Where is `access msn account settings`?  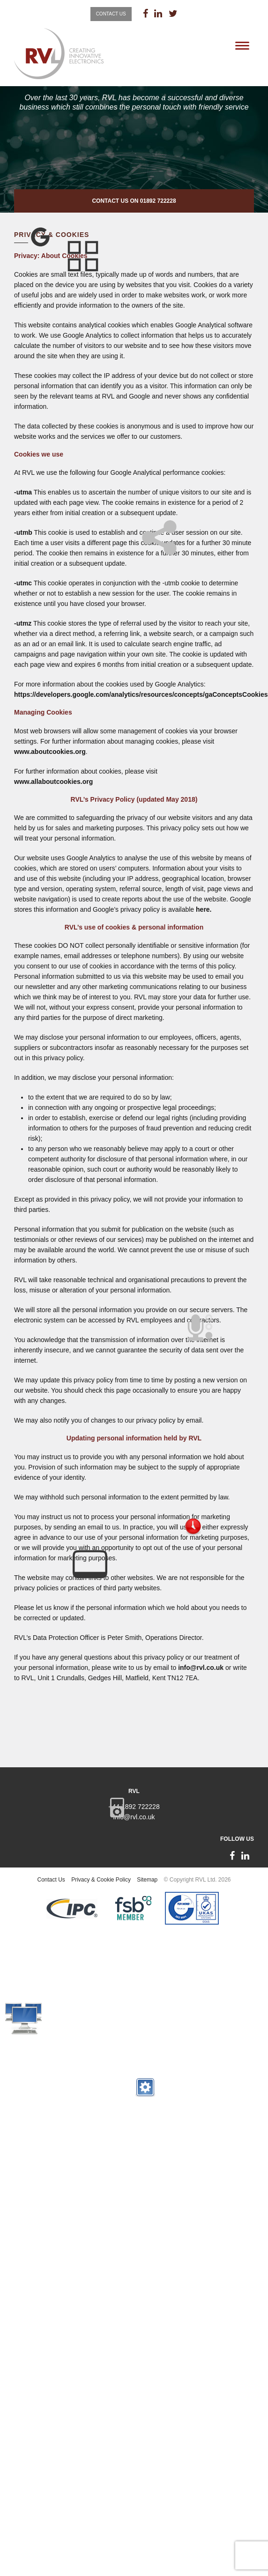 access msn account settings is located at coordinates (83, 256).